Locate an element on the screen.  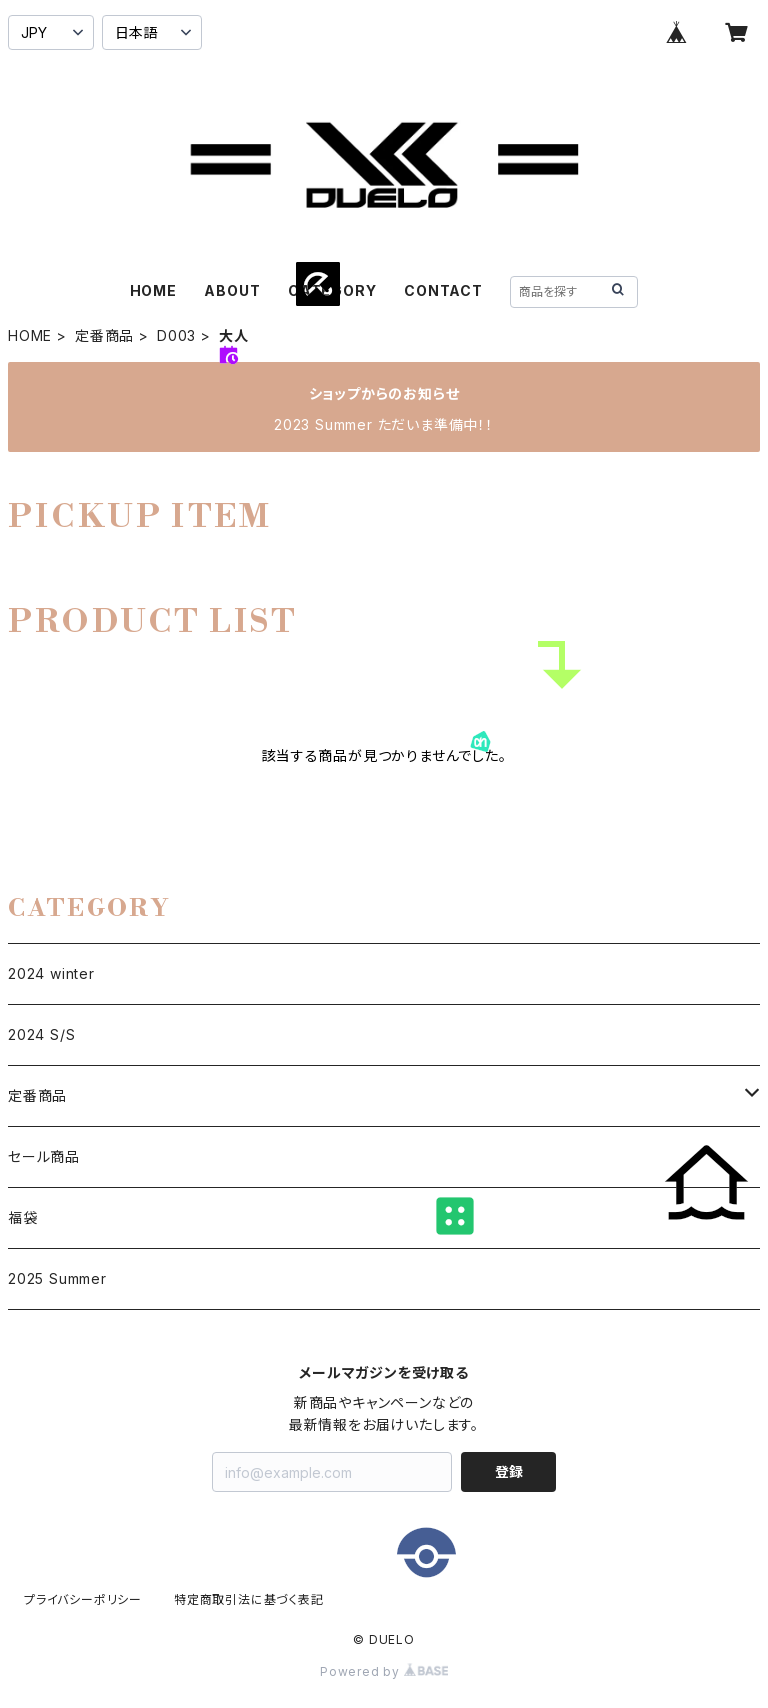
indicates a right-then-down navigation path is located at coordinates (559, 662).